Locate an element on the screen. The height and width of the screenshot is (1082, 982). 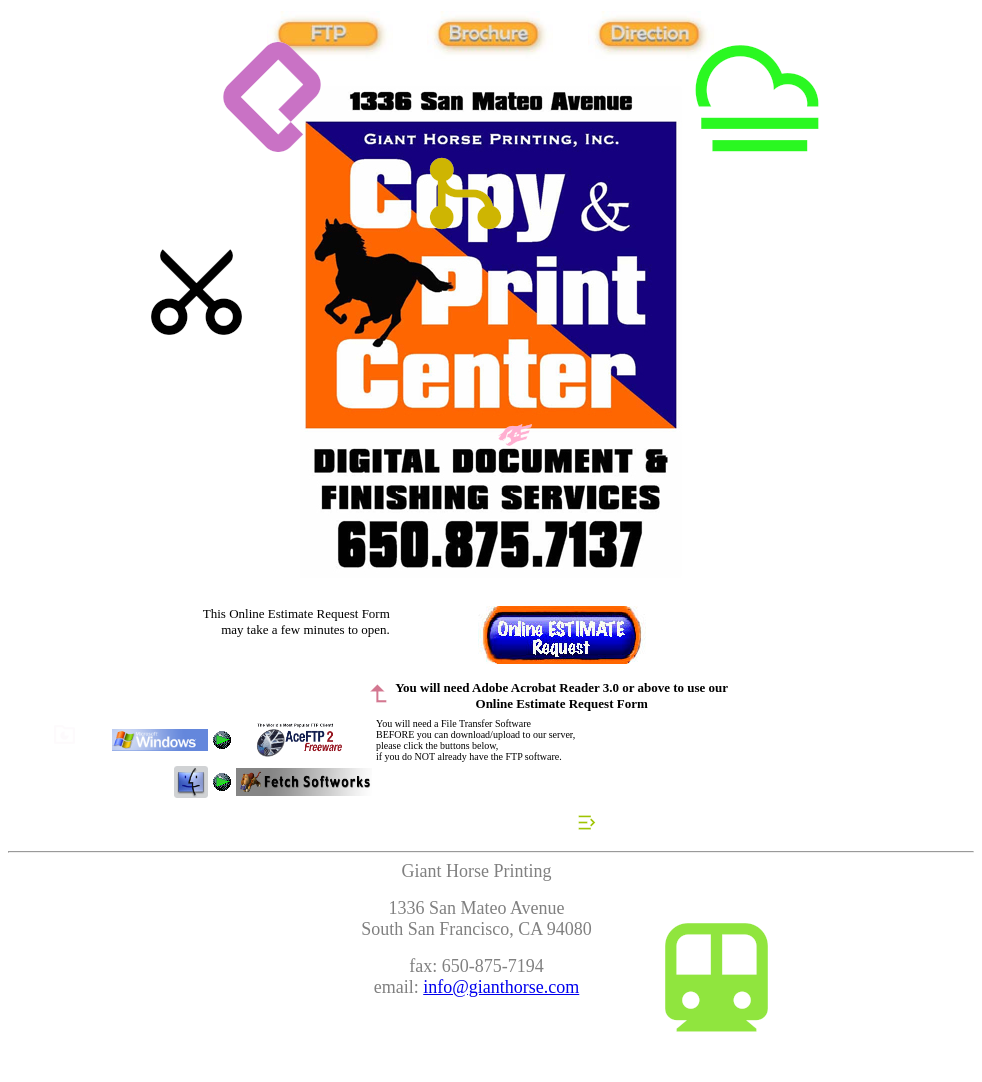
fastify web framework logo is located at coordinates (515, 435).